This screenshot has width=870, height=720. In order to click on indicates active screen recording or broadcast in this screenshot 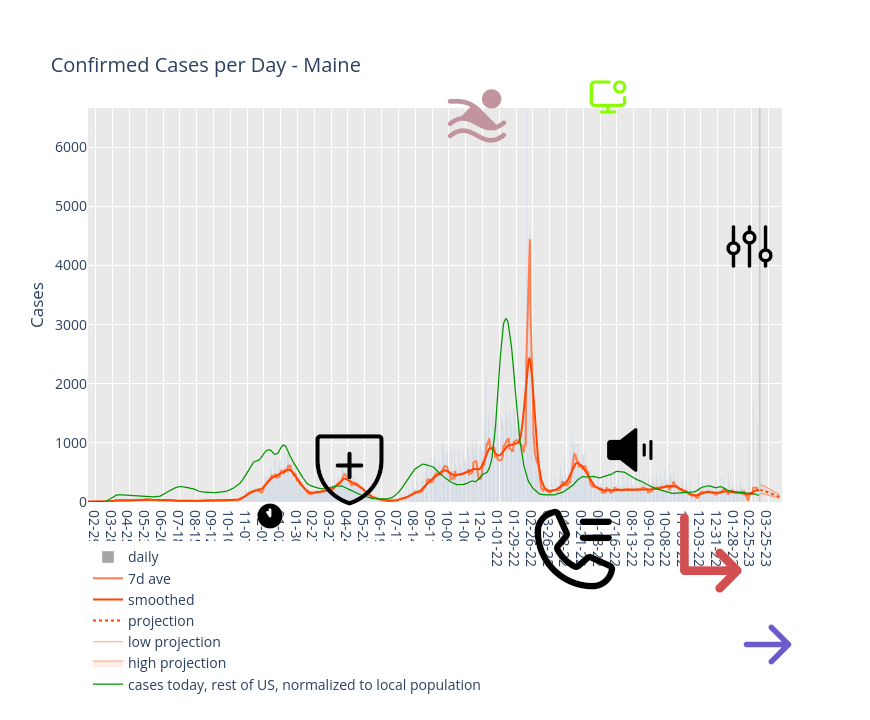, I will do `click(608, 97)`.